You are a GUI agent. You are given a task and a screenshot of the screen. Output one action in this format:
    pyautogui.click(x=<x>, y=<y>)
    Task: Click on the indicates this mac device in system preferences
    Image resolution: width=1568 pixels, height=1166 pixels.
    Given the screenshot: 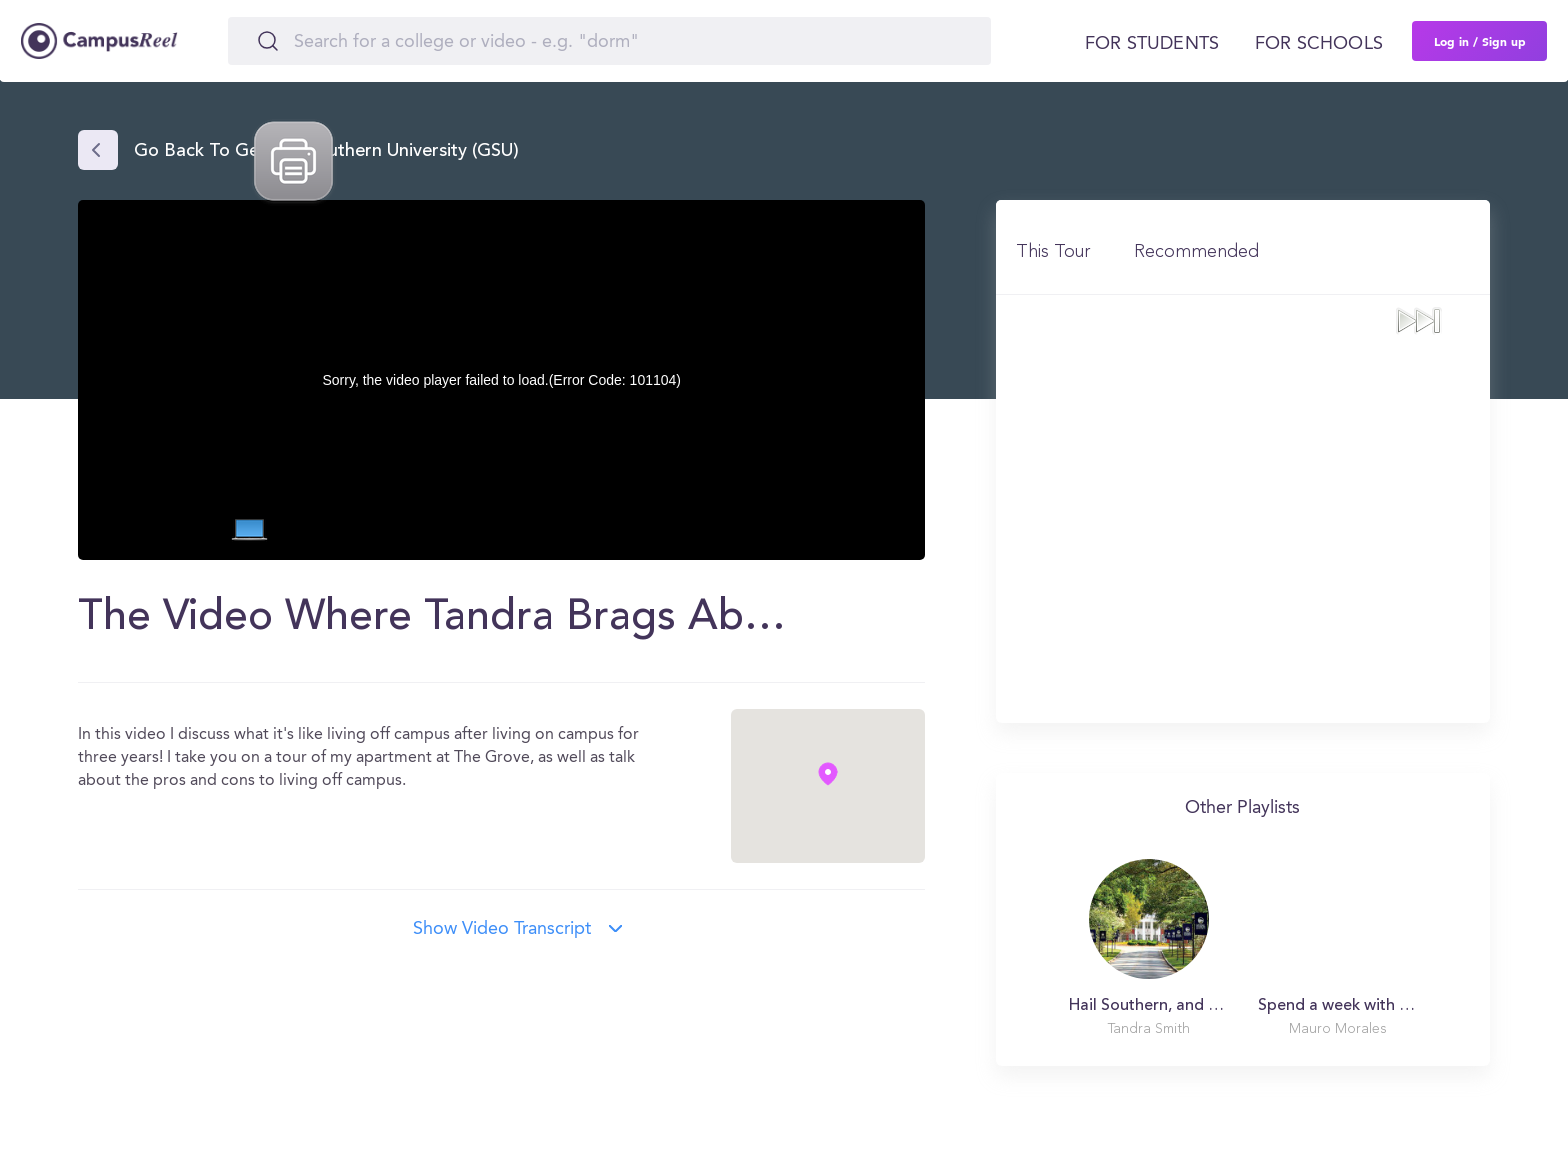 What is the action you would take?
    pyautogui.click(x=249, y=528)
    